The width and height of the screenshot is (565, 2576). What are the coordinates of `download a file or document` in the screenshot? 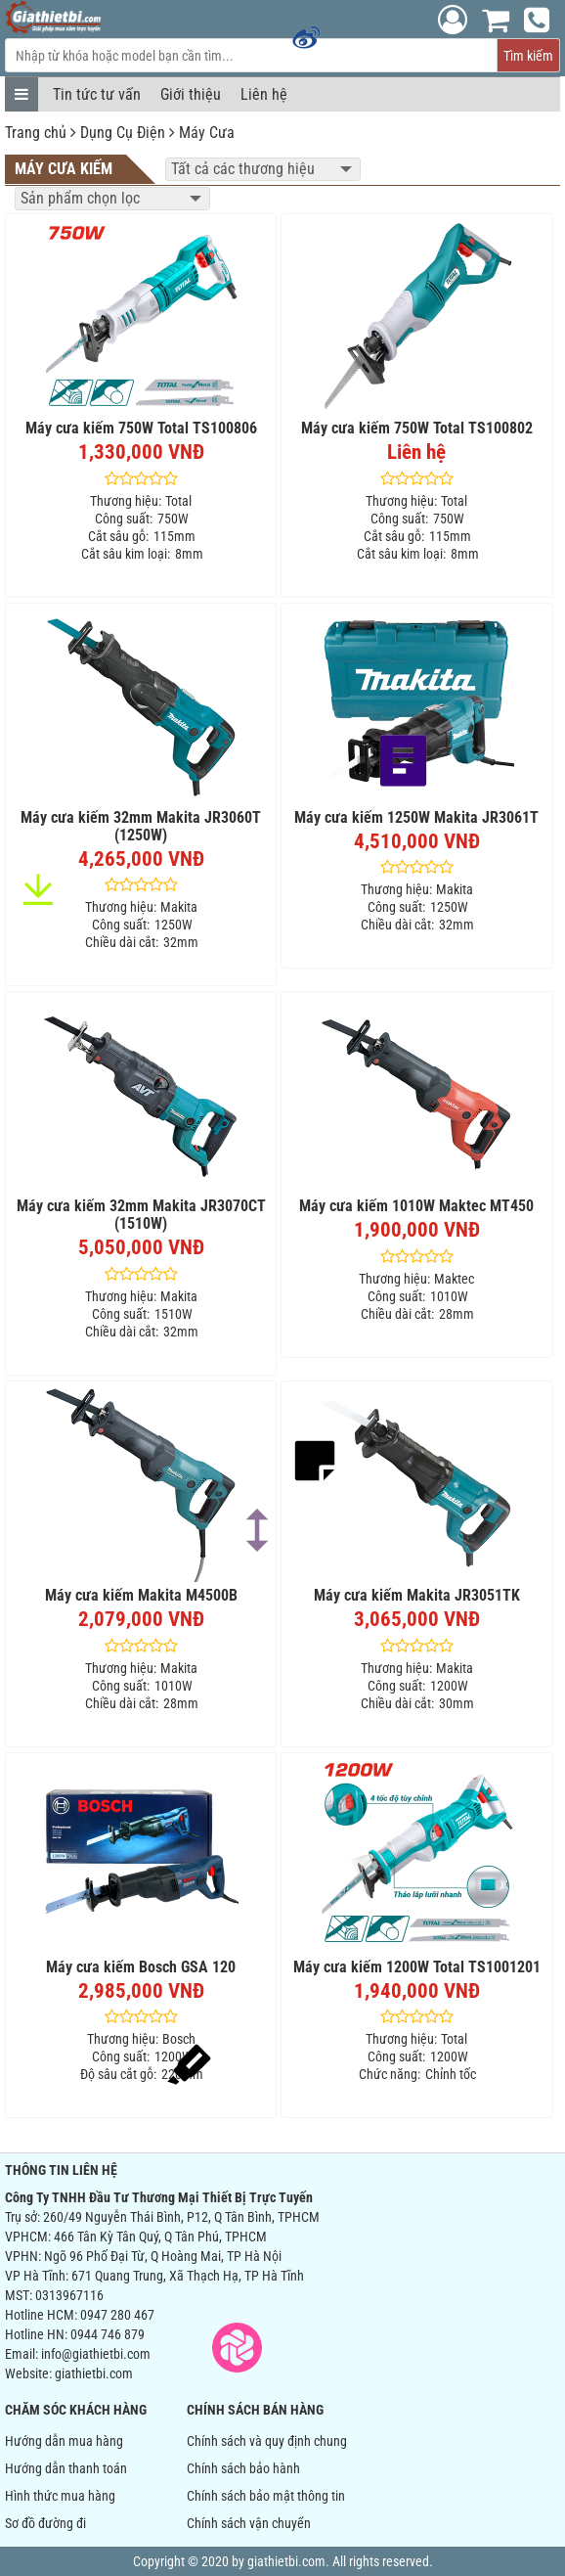 It's located at (38, 890).